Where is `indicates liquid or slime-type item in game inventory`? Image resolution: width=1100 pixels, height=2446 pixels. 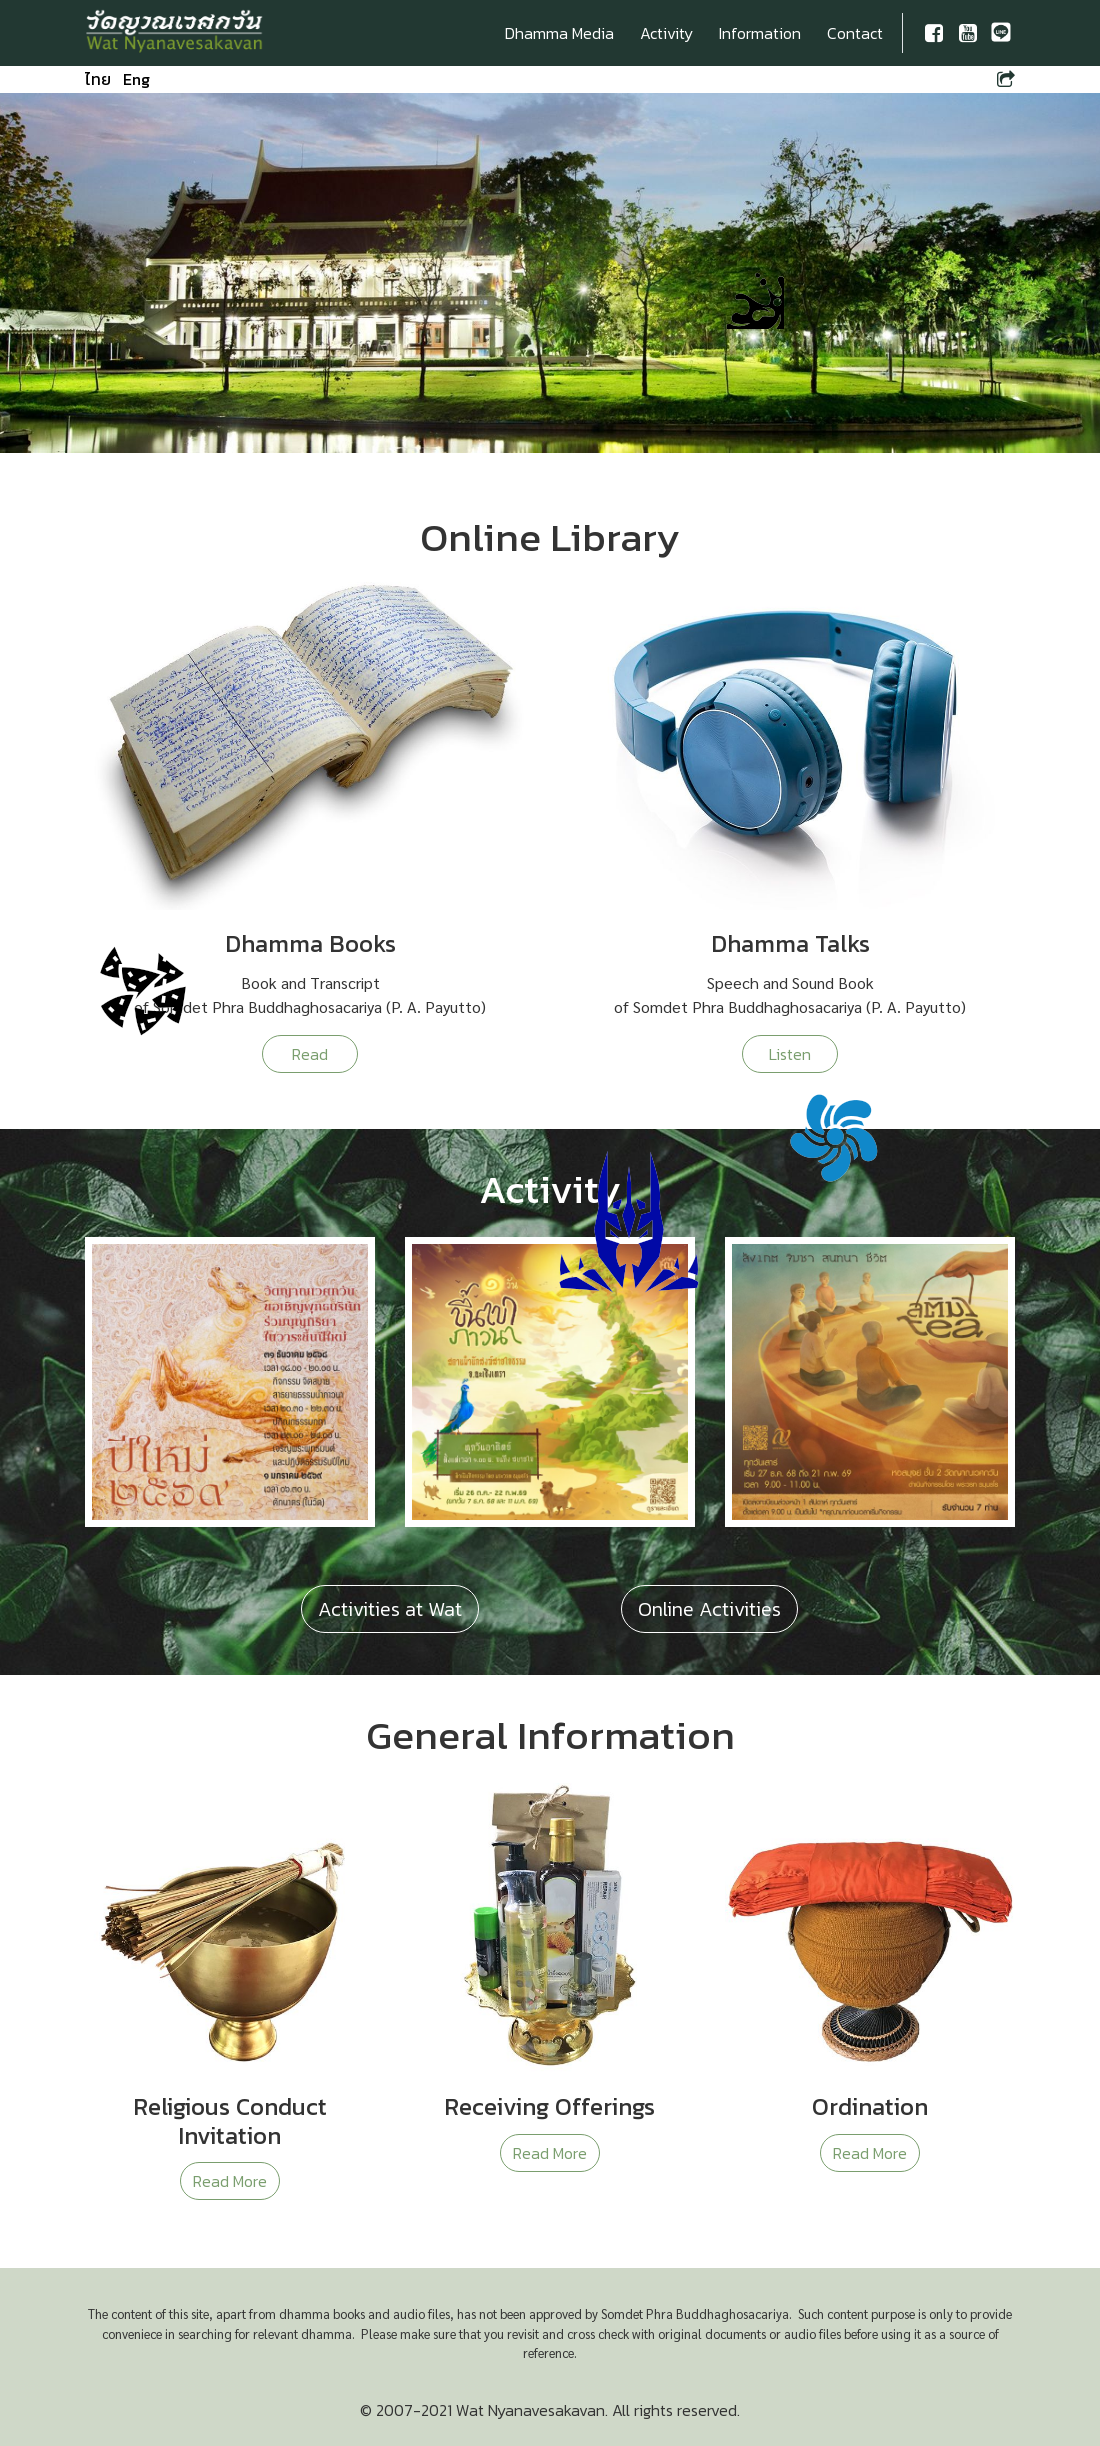
indicates liquid or slime-type item in game inventory is located at coordinates (755, 300).